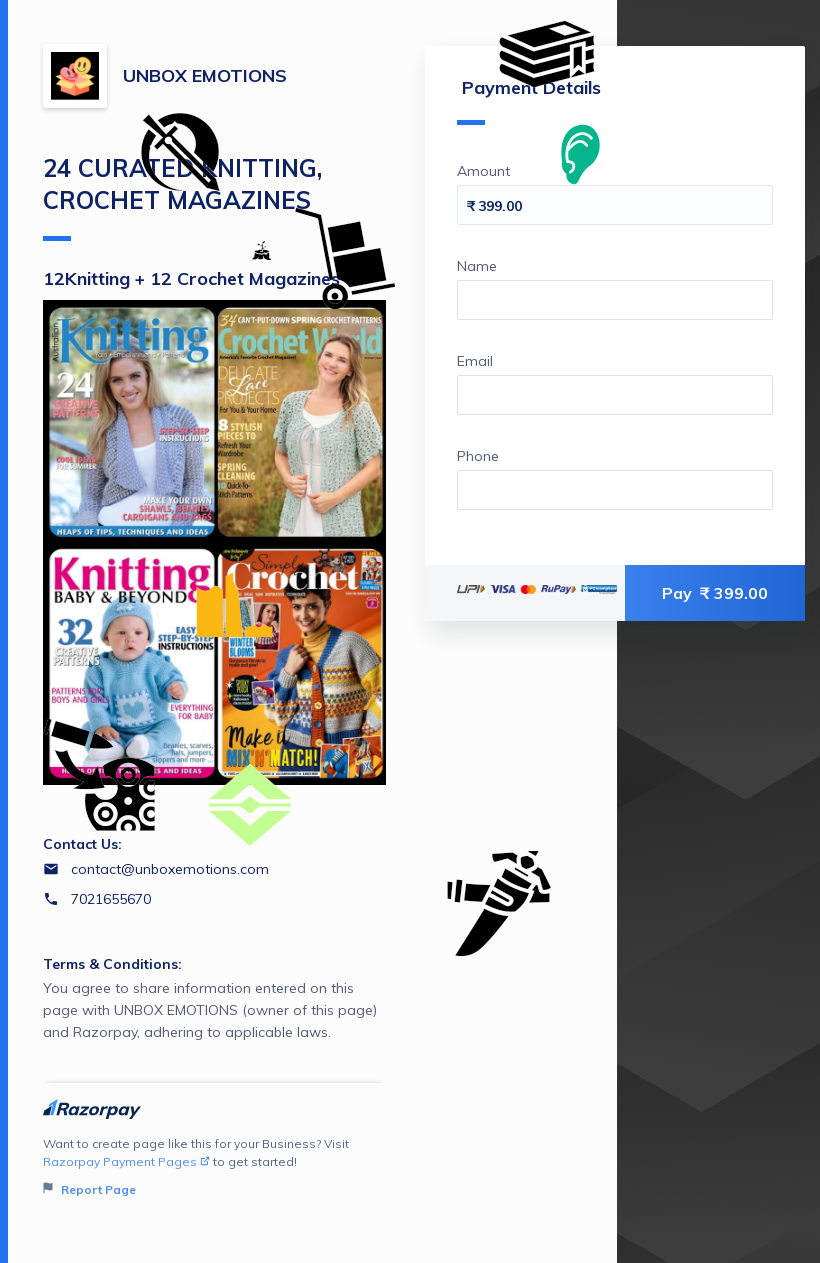 Image resolution: width=820 pixels, height=1263 pixels. Describe the element at coordinates (498, 903) in the screenshot. I see `equip or unsheathe a weapon` at that location.